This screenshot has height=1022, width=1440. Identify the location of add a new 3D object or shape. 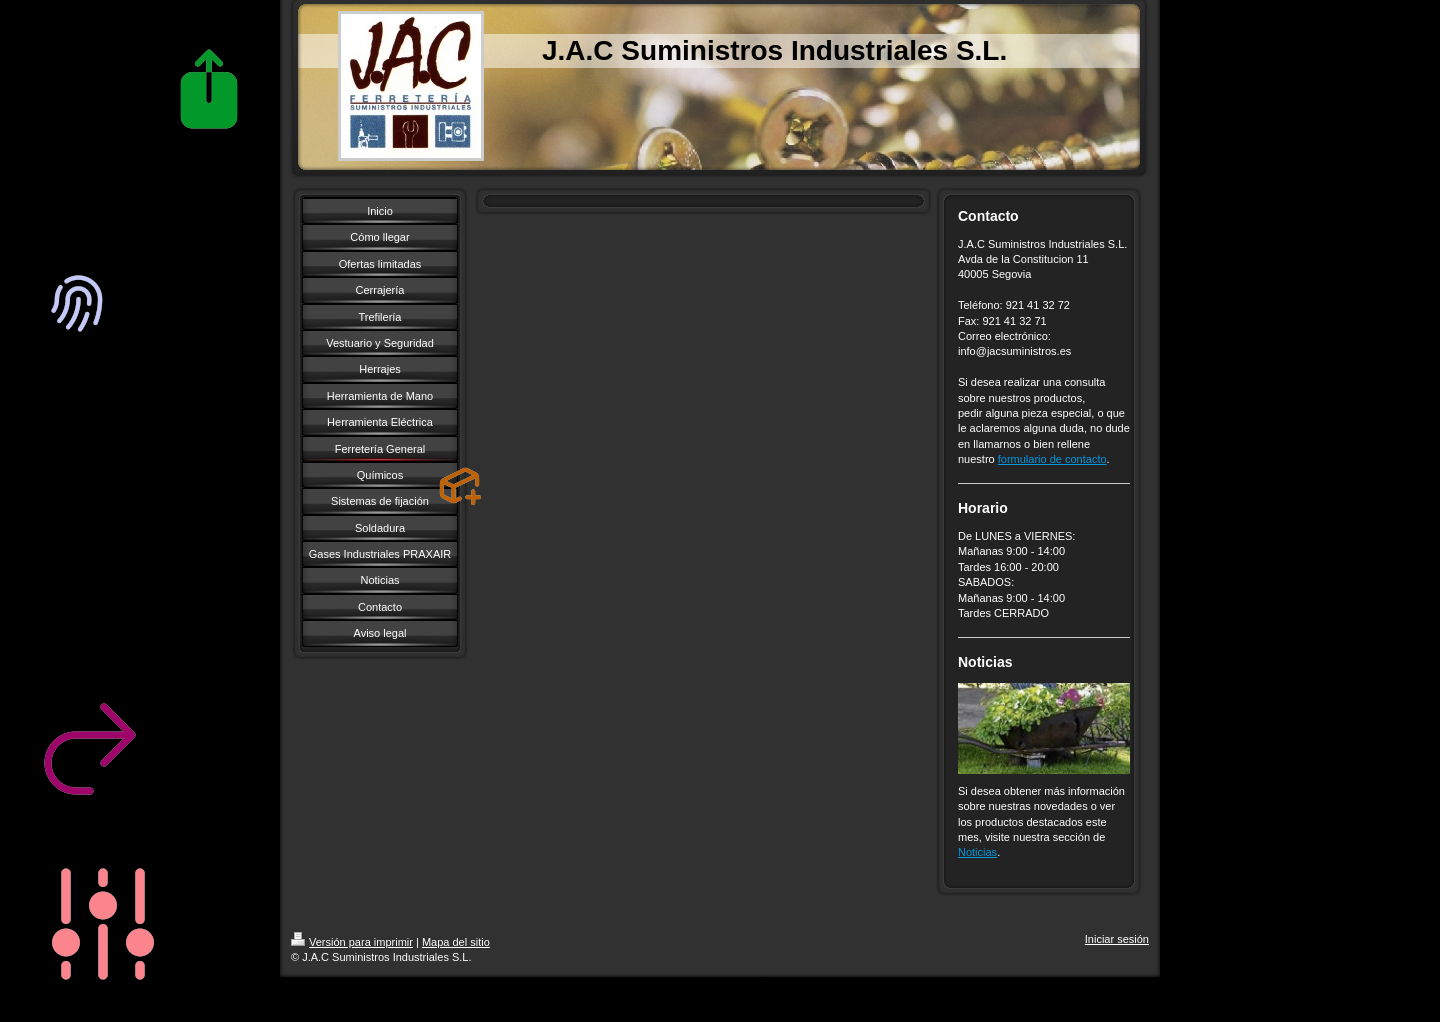
(459, 483).